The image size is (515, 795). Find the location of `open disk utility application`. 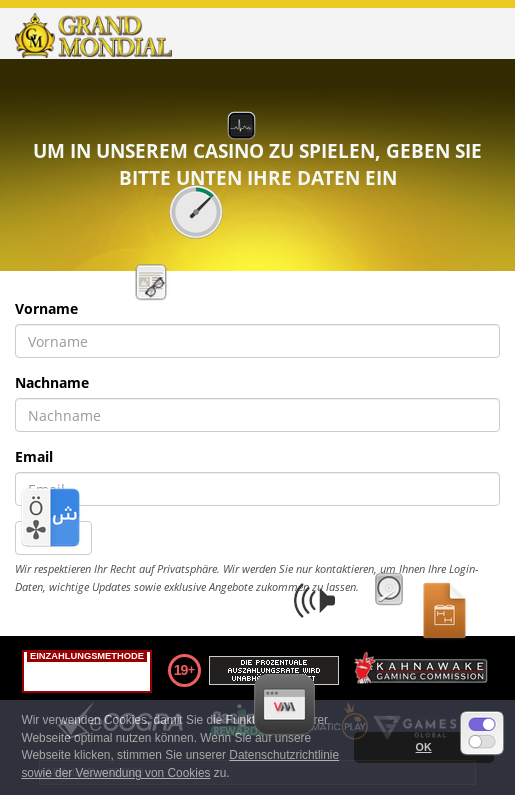

open disk utility application is located at coordinates (389, 589).